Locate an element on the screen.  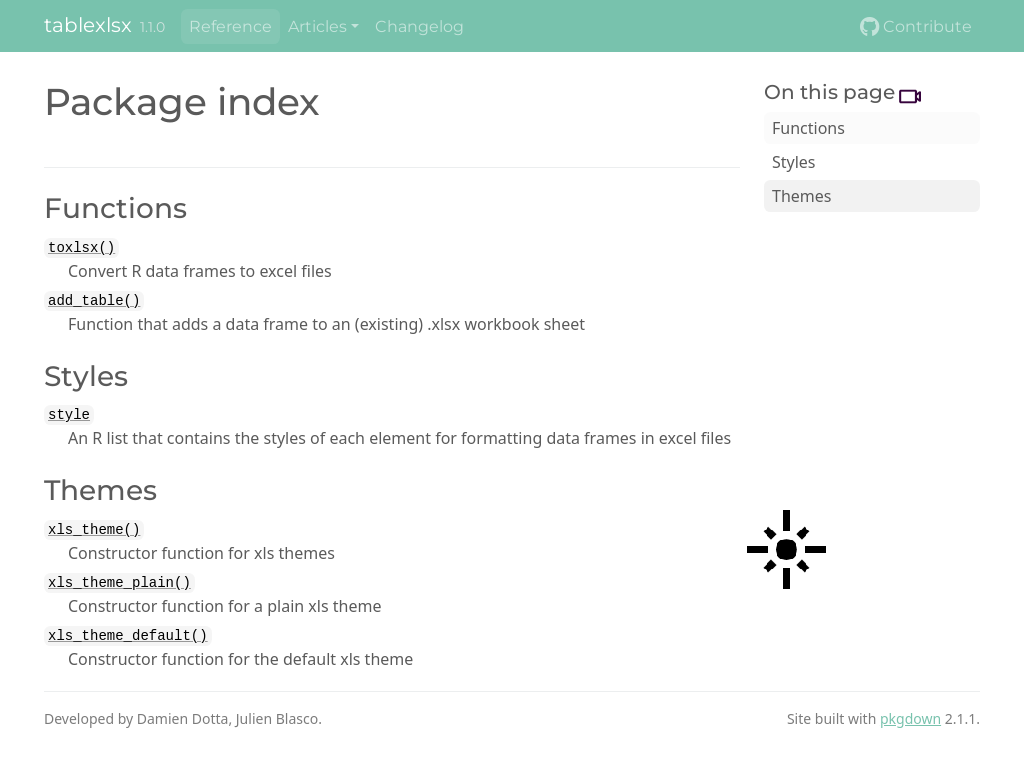
add lens flare effect to image is located at coordinates (786, 549).